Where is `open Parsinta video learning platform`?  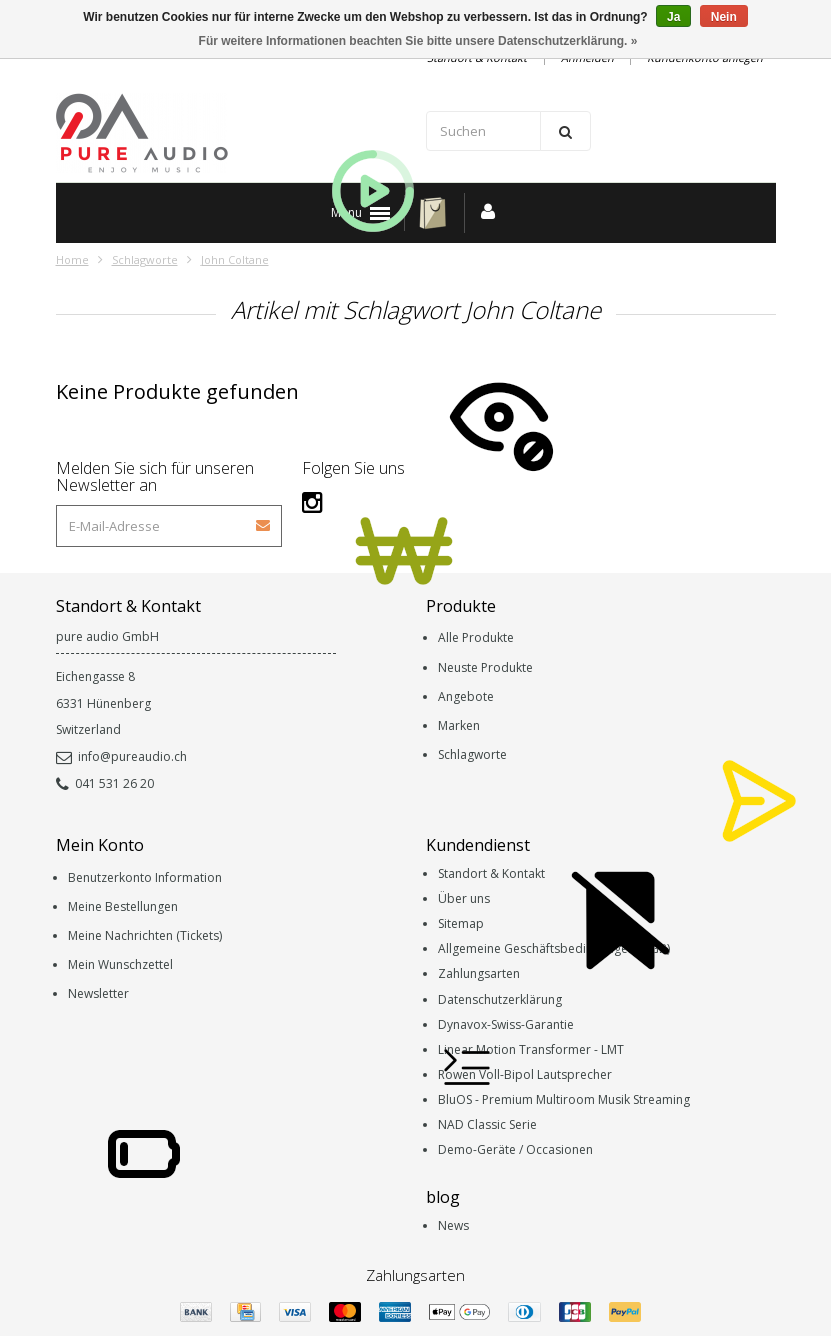 open Parsinta video learning platform is located at coordinates (373, 191).